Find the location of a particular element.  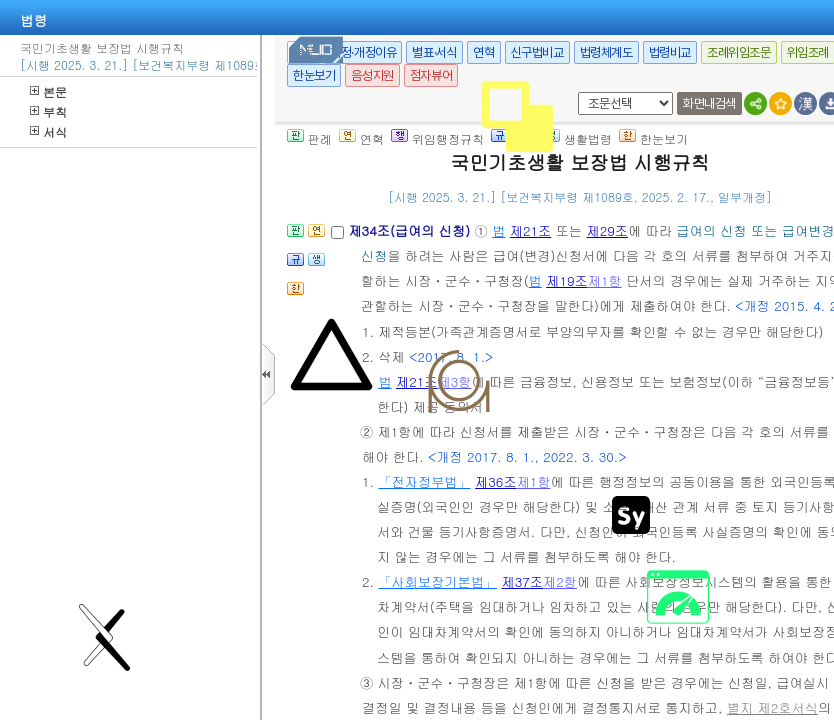

open Google PageSpeed Insights is located at coordinates (678, 597).